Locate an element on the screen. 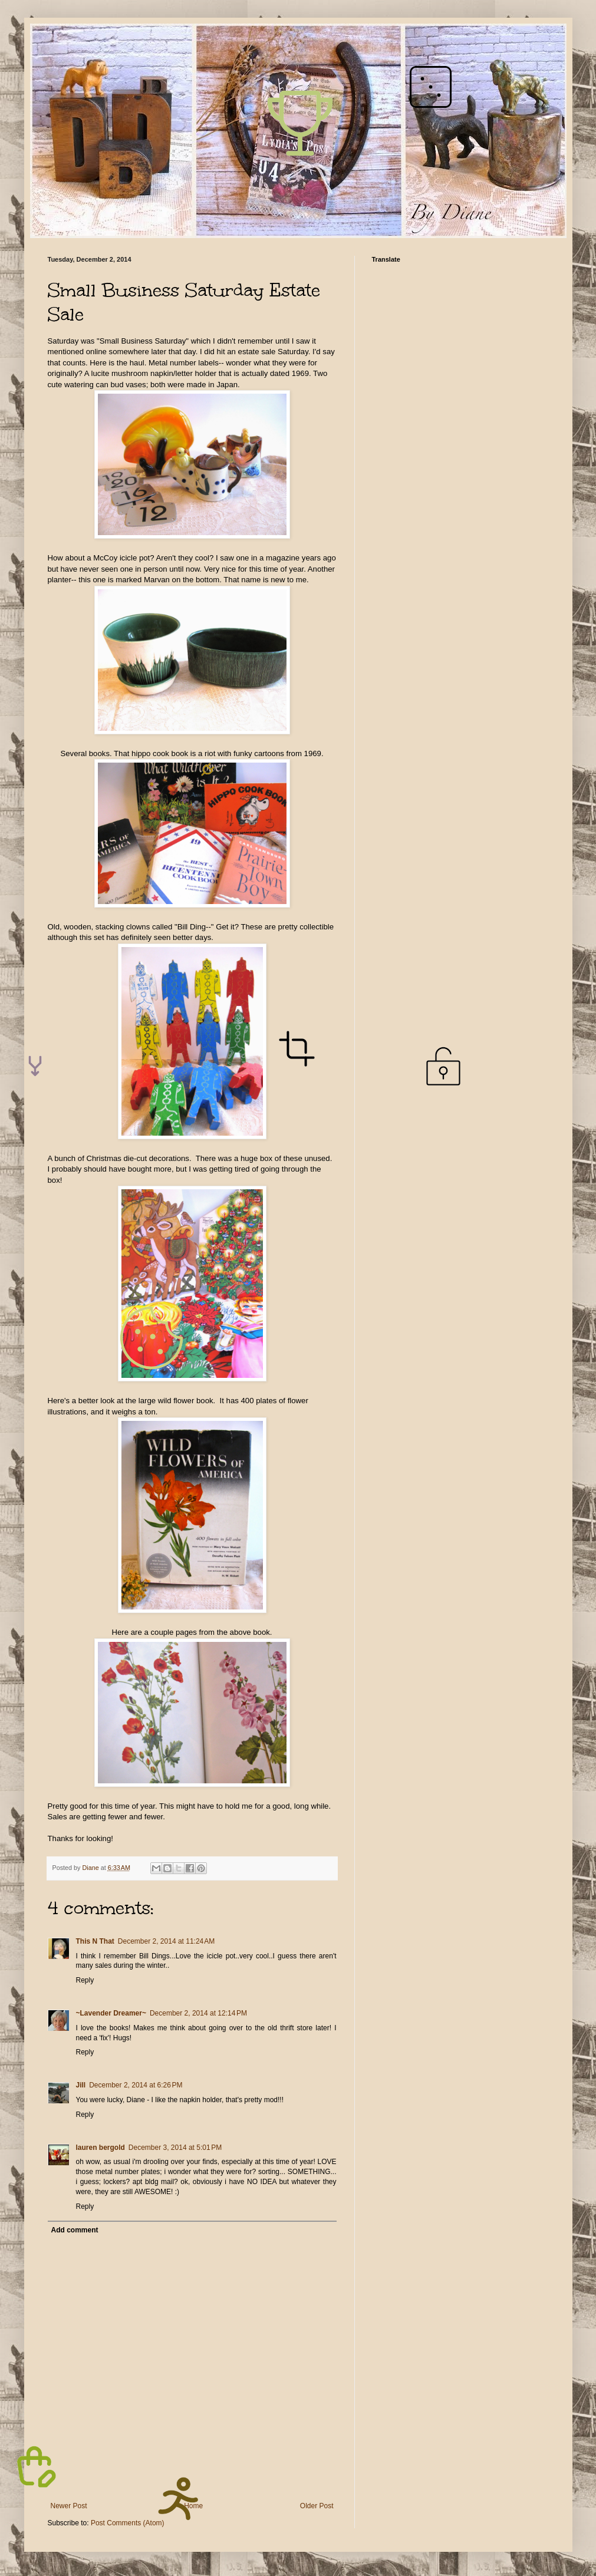 This screenshot has width=596, height=2576. crop an image or photo is located at coordinates (297, 1048).